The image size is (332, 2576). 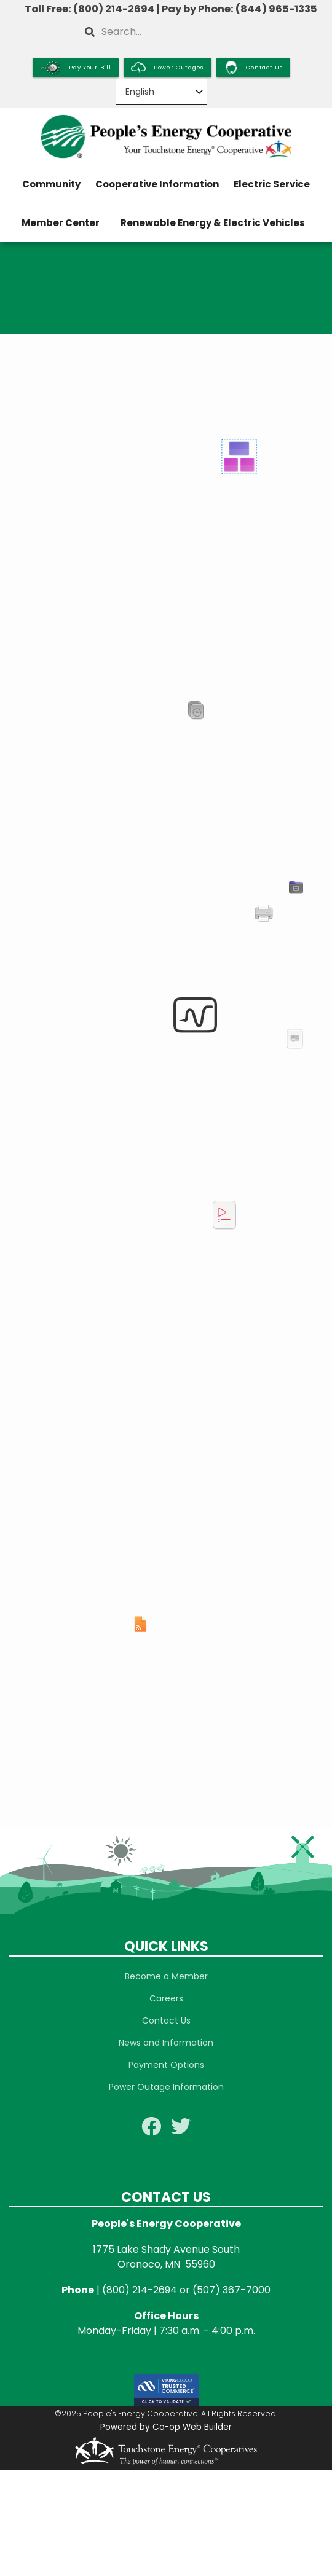 I want to click on an RSS or XML feed file, so click(x=140, y=1624).